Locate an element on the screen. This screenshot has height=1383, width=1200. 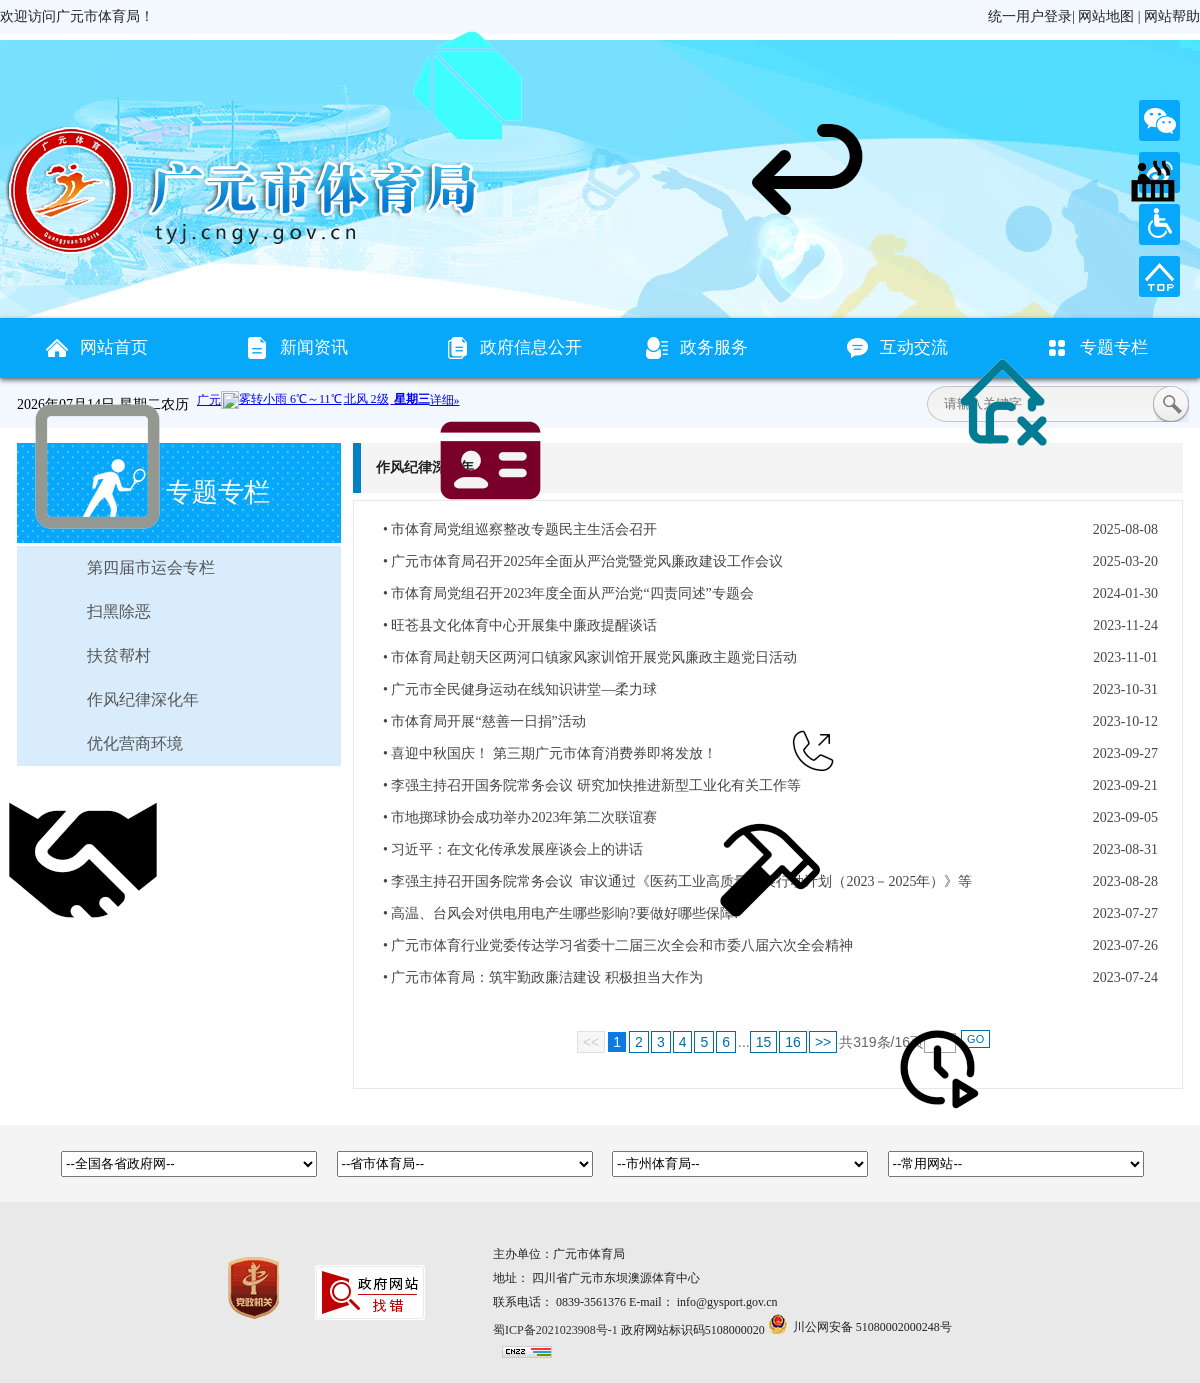
make an outgoing call is located at coordinates (814, 750).